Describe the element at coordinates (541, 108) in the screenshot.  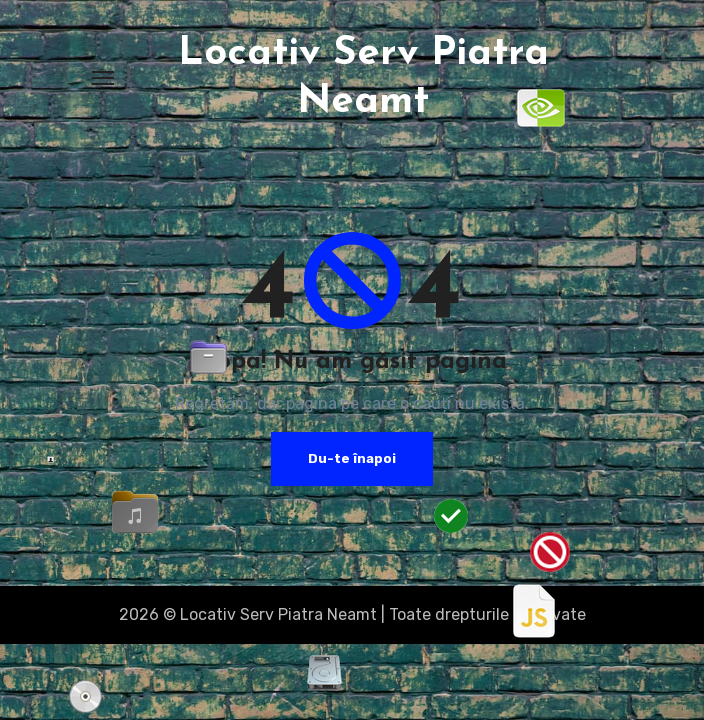
I see `open nvidia graphics card settings` at that location.